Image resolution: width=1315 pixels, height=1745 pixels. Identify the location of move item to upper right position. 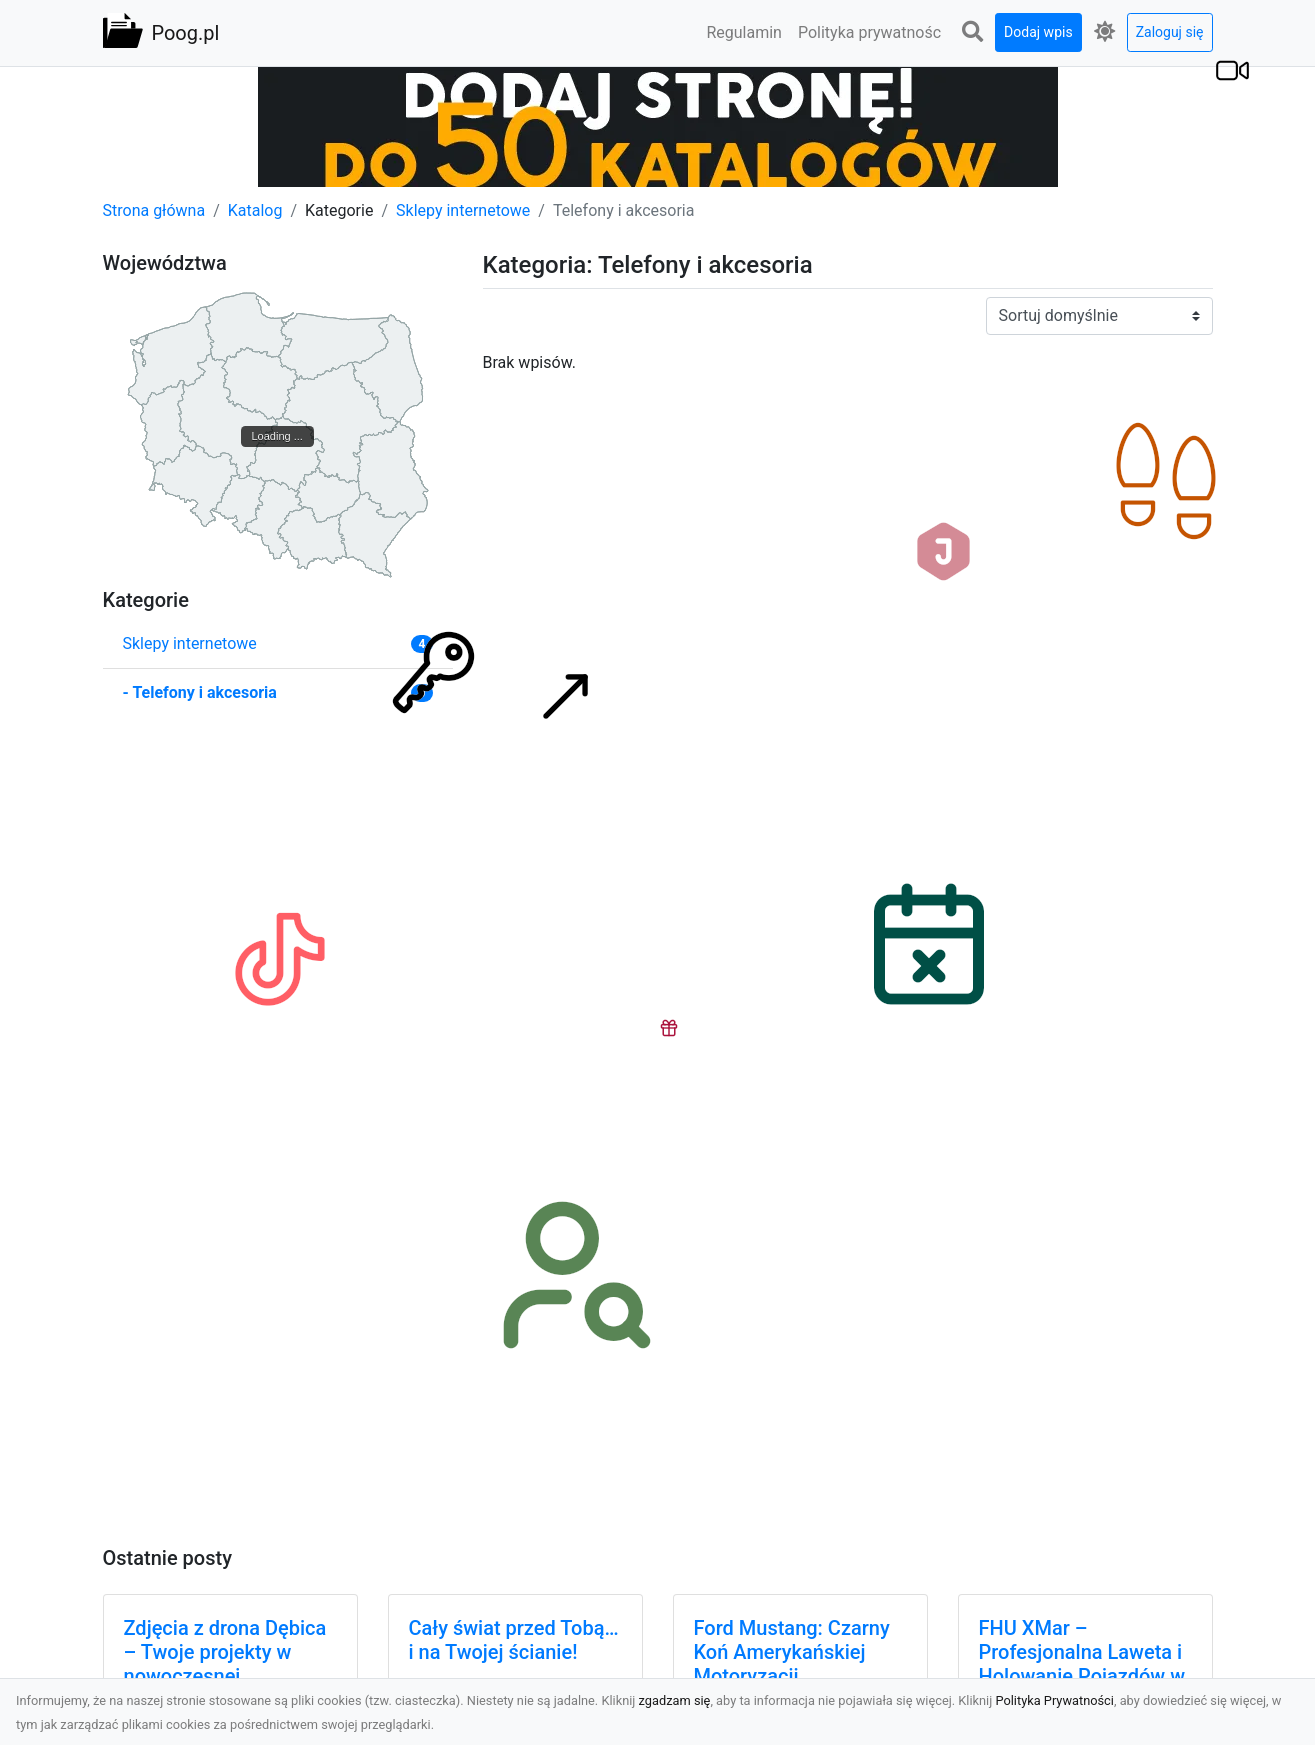
(565, 696).